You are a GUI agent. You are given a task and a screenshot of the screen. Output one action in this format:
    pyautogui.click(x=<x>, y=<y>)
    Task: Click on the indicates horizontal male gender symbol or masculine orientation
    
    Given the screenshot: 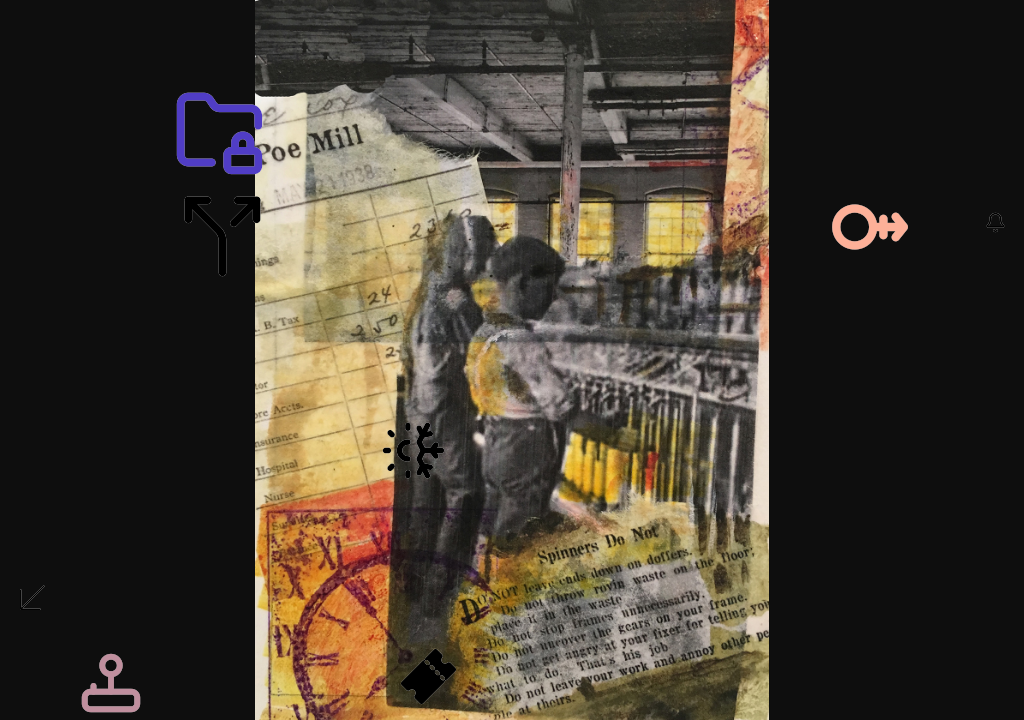 What is the action you would take?
    pyautogui.click(x=869, y=227)
    